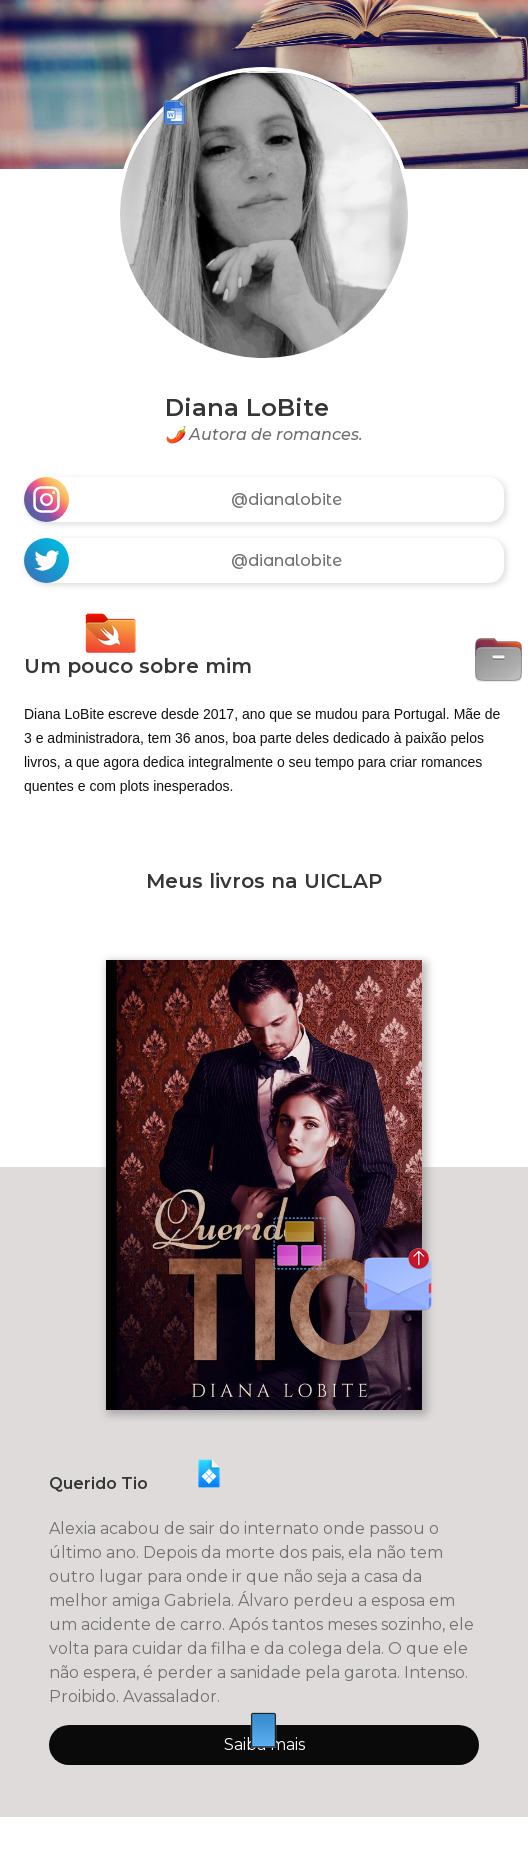  Describe the element at coordinates (174, 112) in the screenshot. I see `a Microsoft Word document file` at that location.